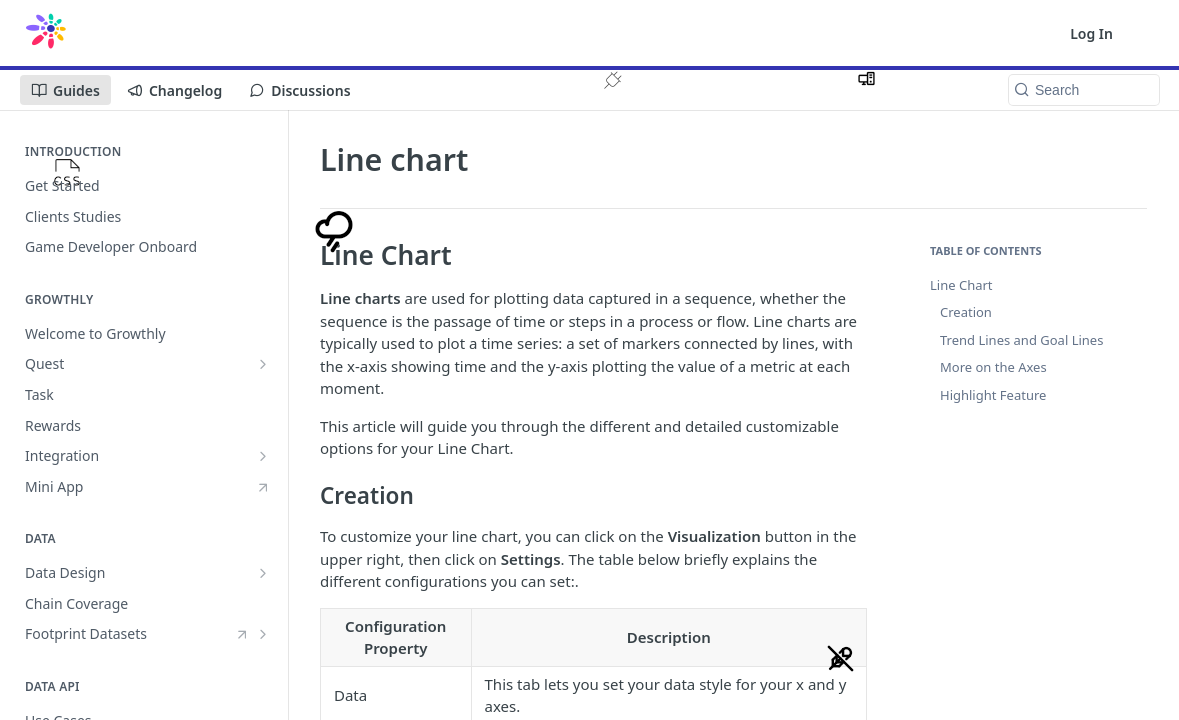 The height and width of the screenshot is (720, 1179). I want to click on disable handwriting or stylus input, so click(840, 658).